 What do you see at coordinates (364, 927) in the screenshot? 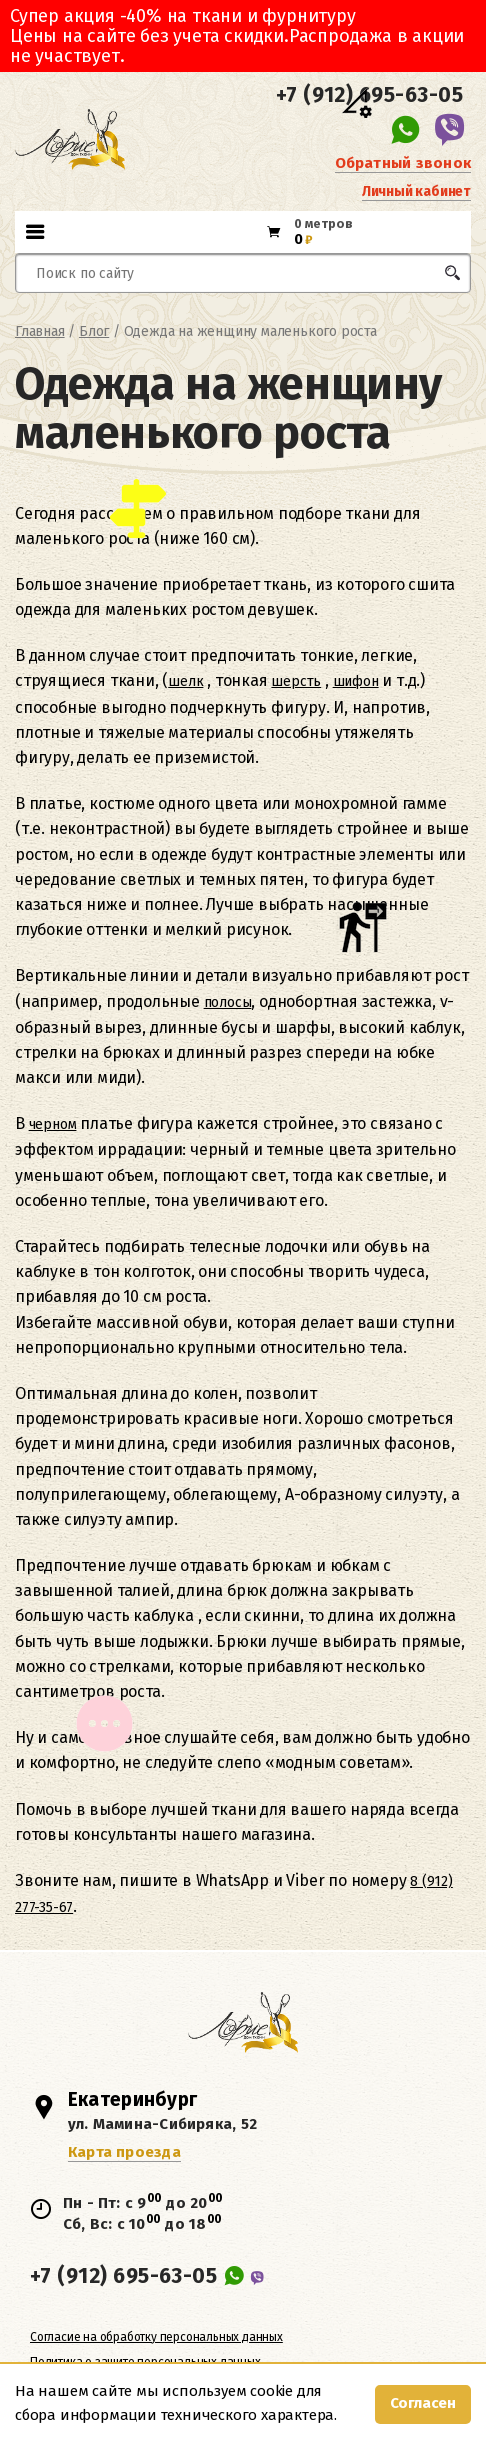
I see `follow directional signage or wayfinding` at bounding box center [364, 927].